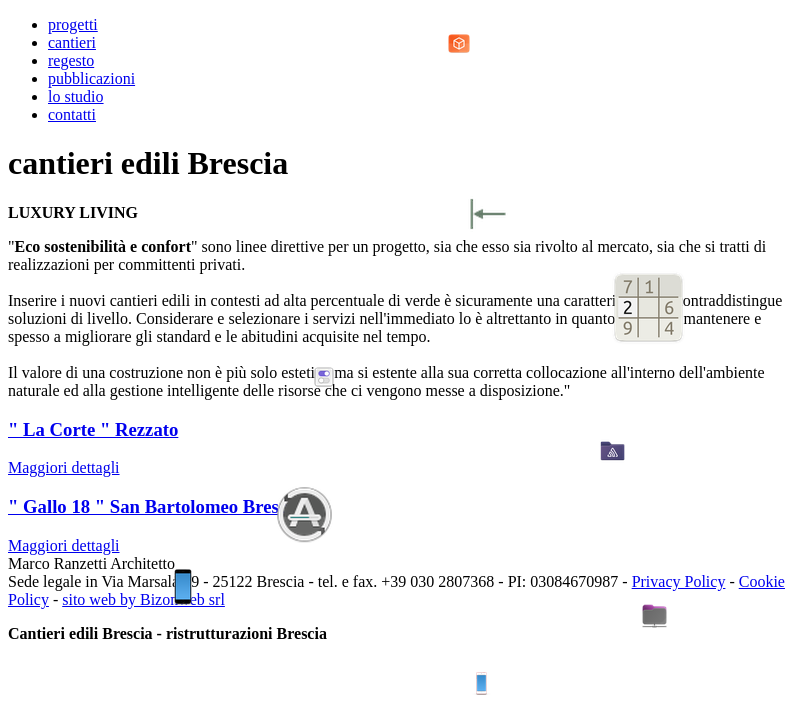 The image size is (804, 720). I want to click on iPod Touch device connected, so click(481, 683).